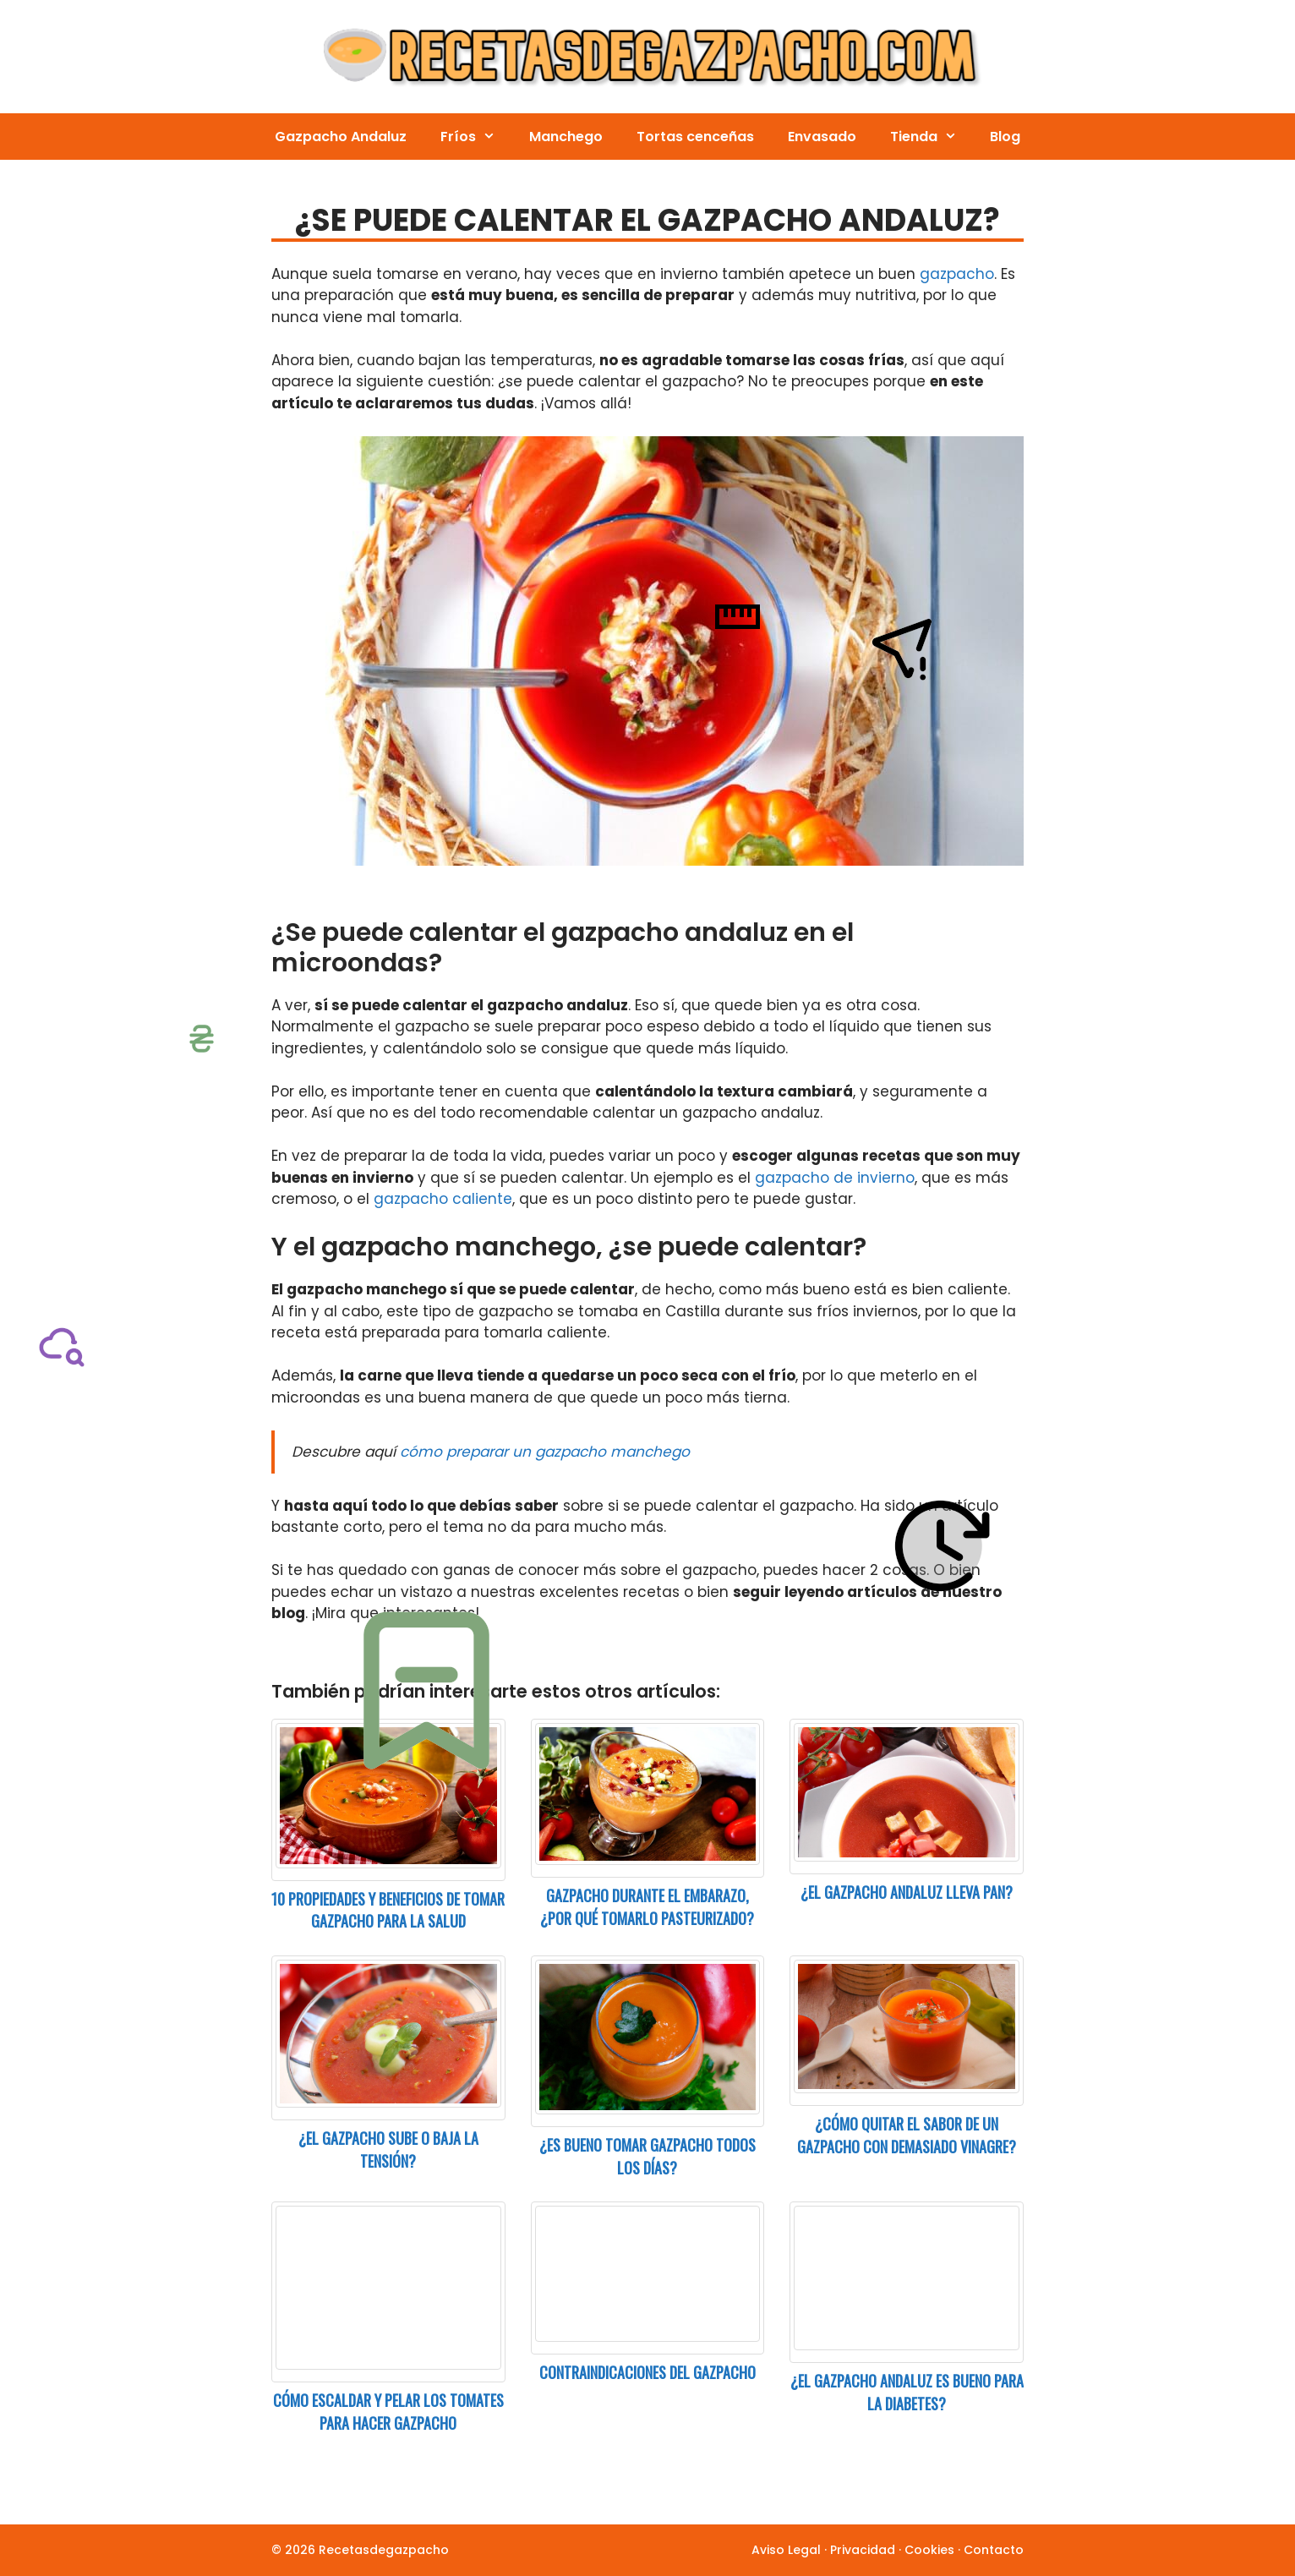  Describe the element at coordinates (62, 1344) in the screenshot. I see `search files in cloud storage` at that location.